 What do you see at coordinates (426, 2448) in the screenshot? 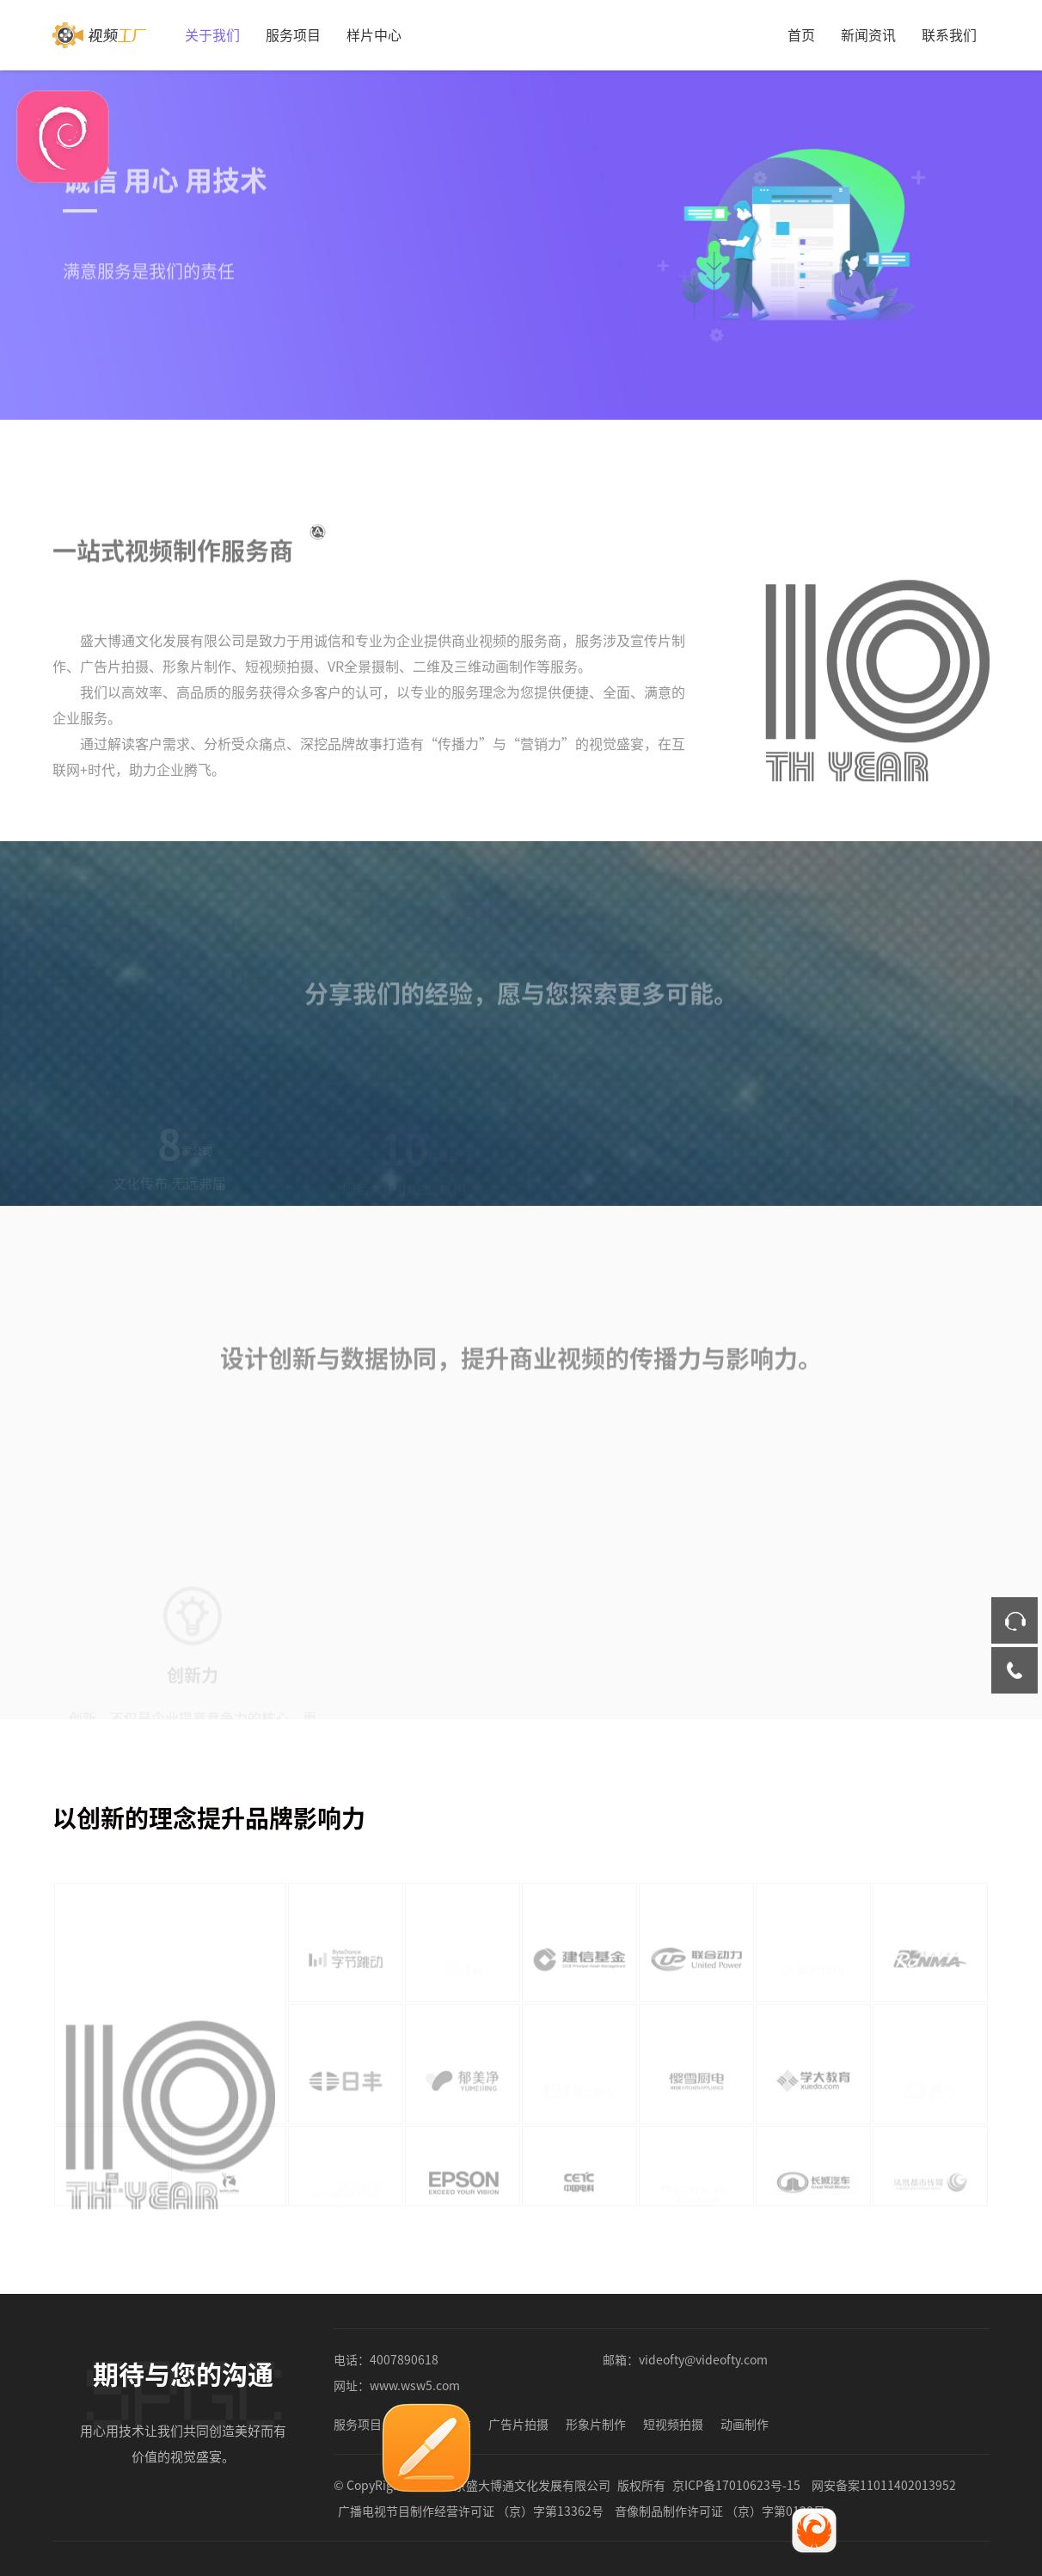
I see `open Pages document editor` at bounding box center [426, 2448].